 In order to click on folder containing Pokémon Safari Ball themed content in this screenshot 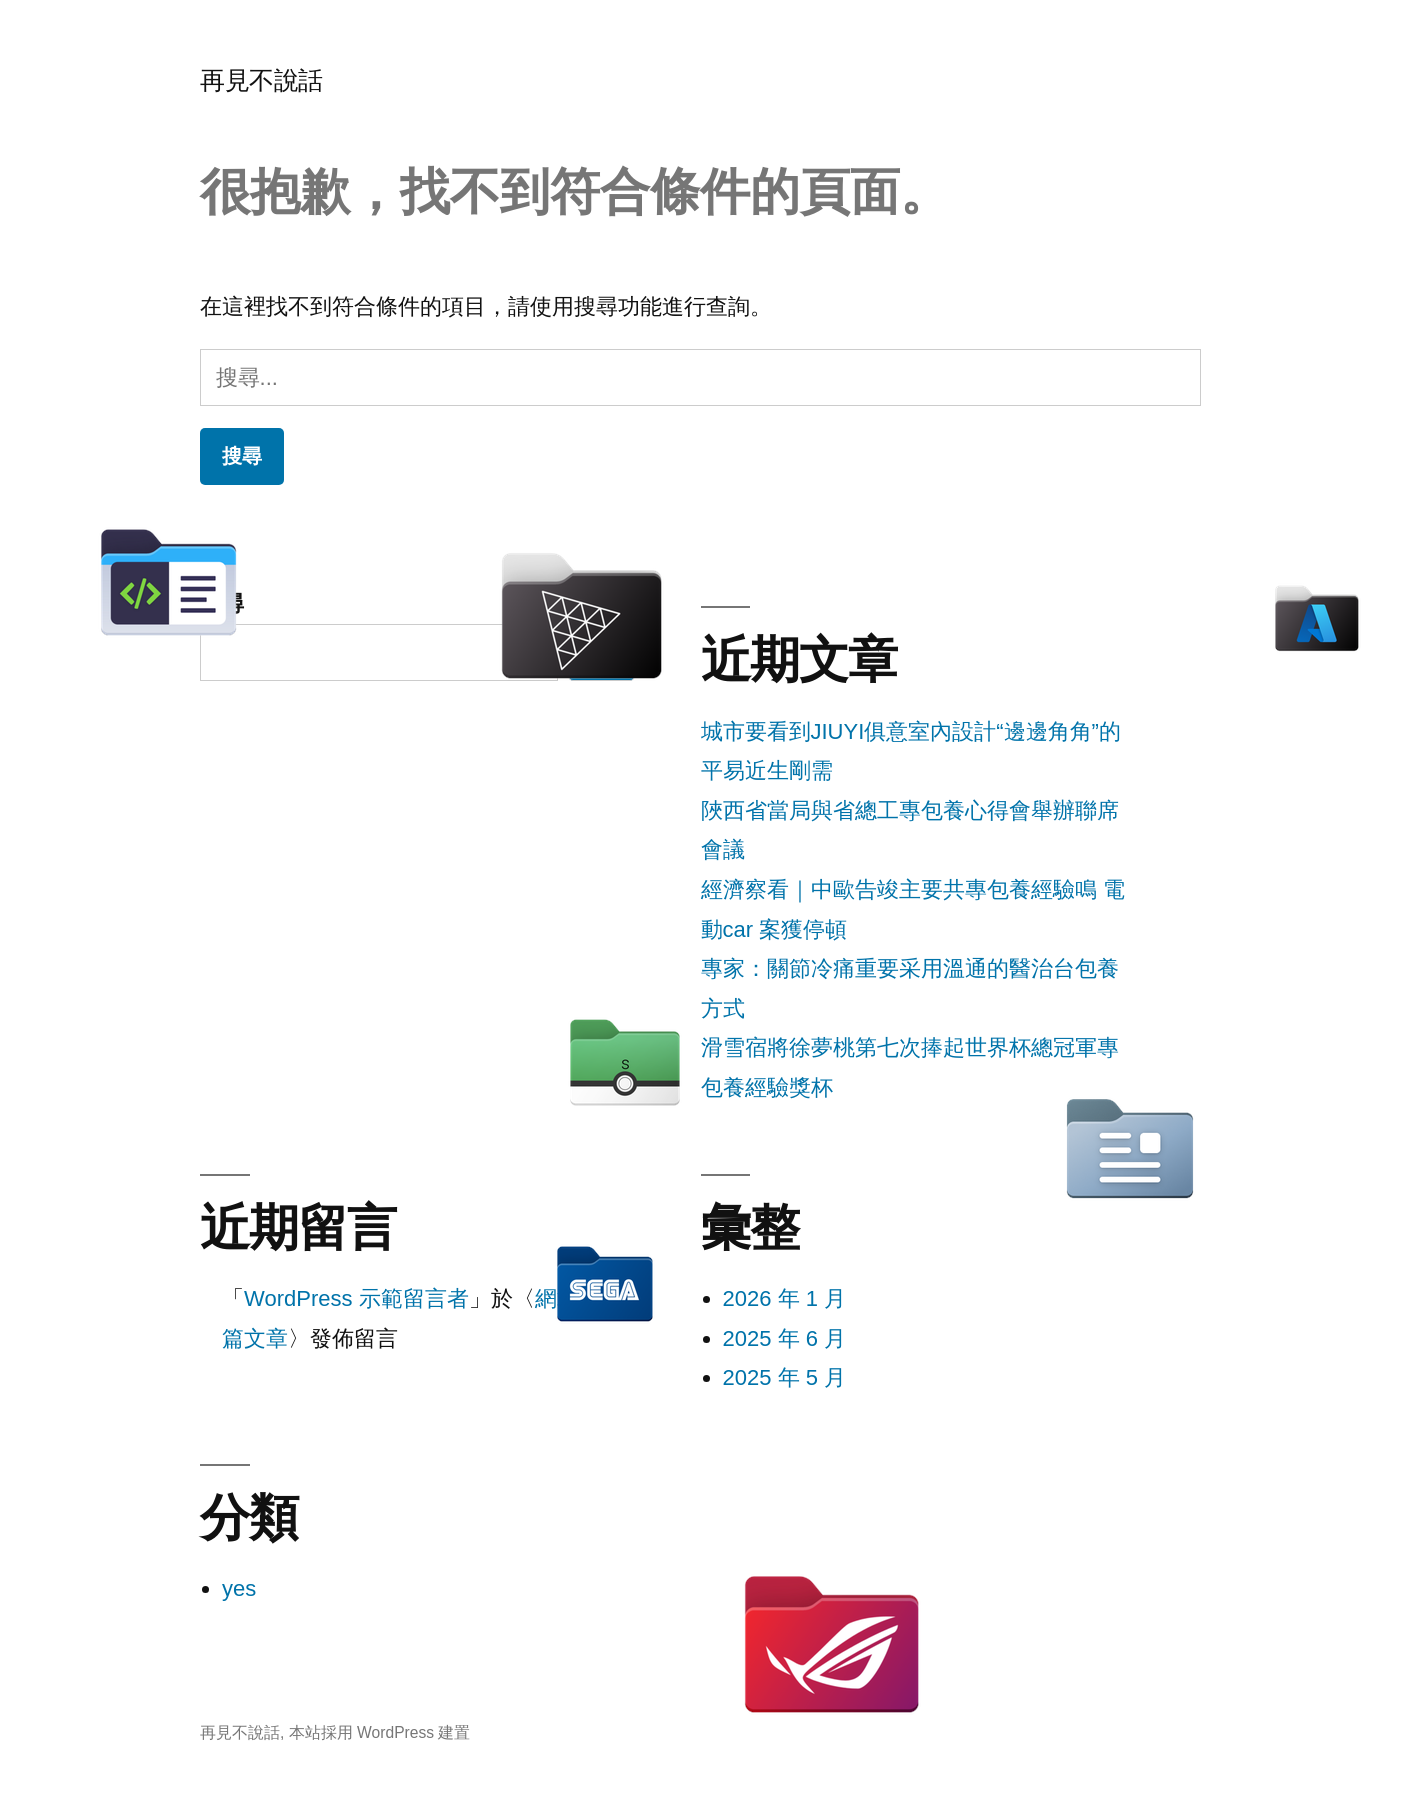, I will do `click(624, 1065)`.